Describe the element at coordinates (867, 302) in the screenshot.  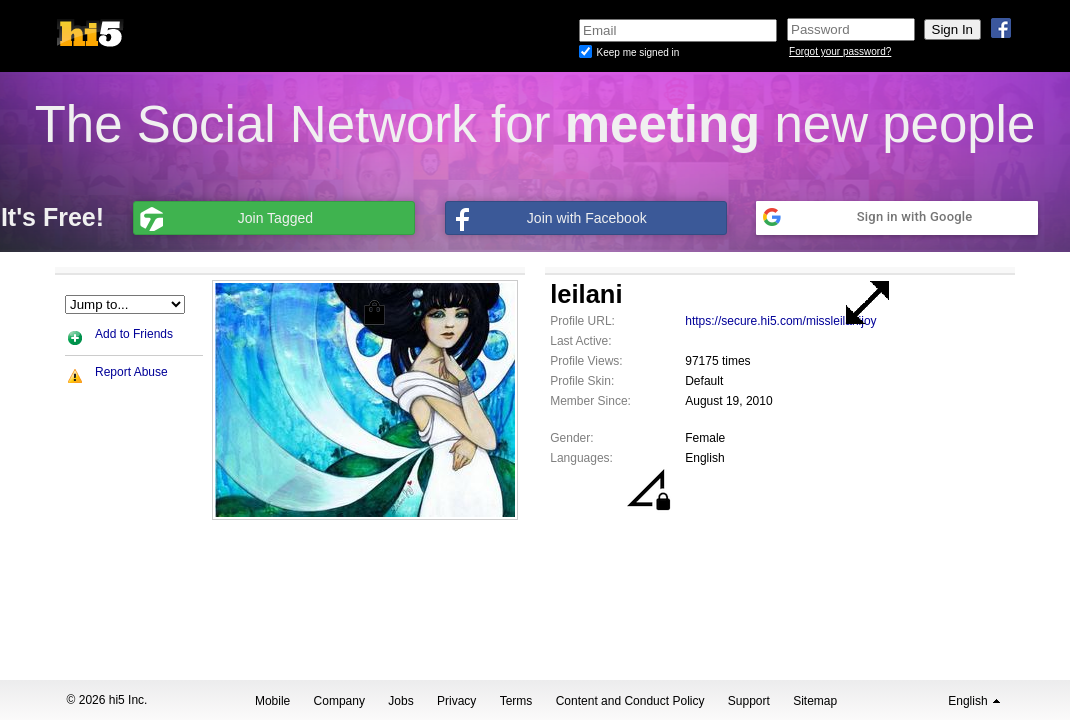
I see `expand to full screen` at that location.